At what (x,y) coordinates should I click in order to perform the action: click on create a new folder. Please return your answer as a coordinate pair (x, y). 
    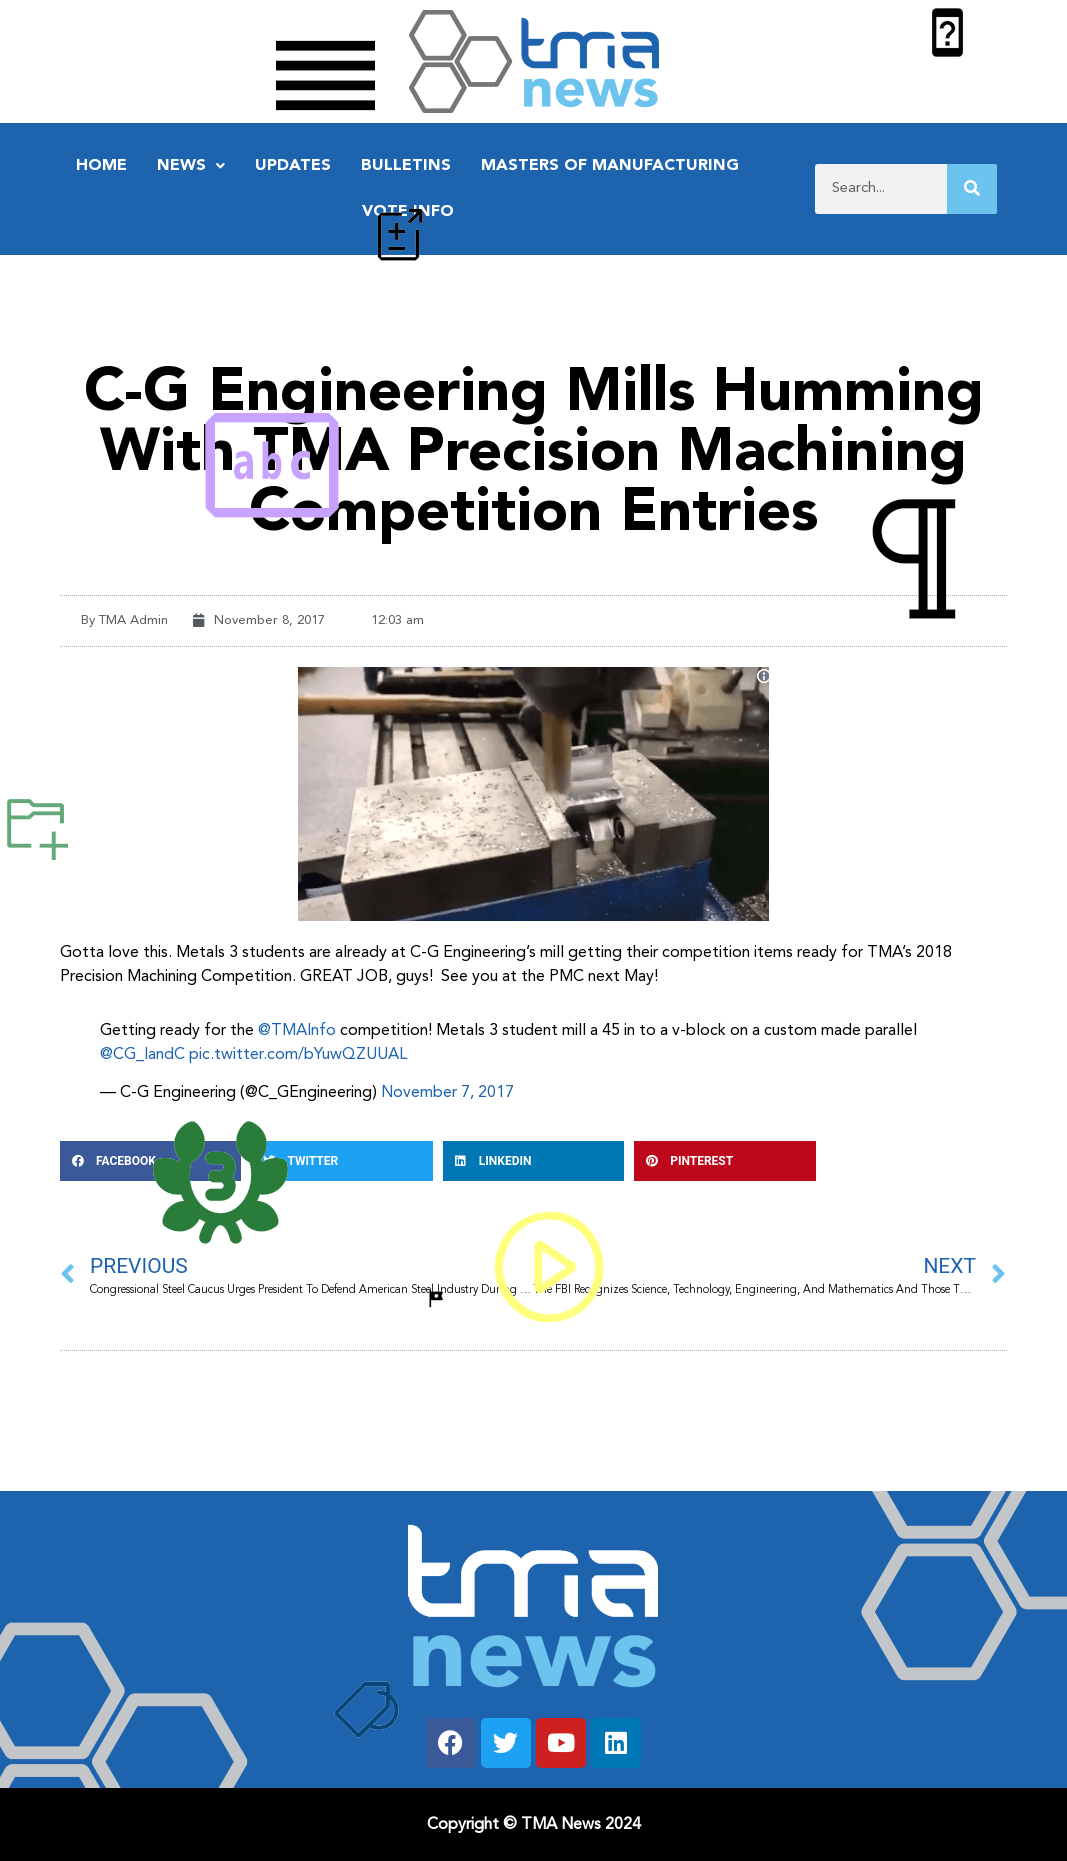
    Looking at the image, I should click on (35, 827).